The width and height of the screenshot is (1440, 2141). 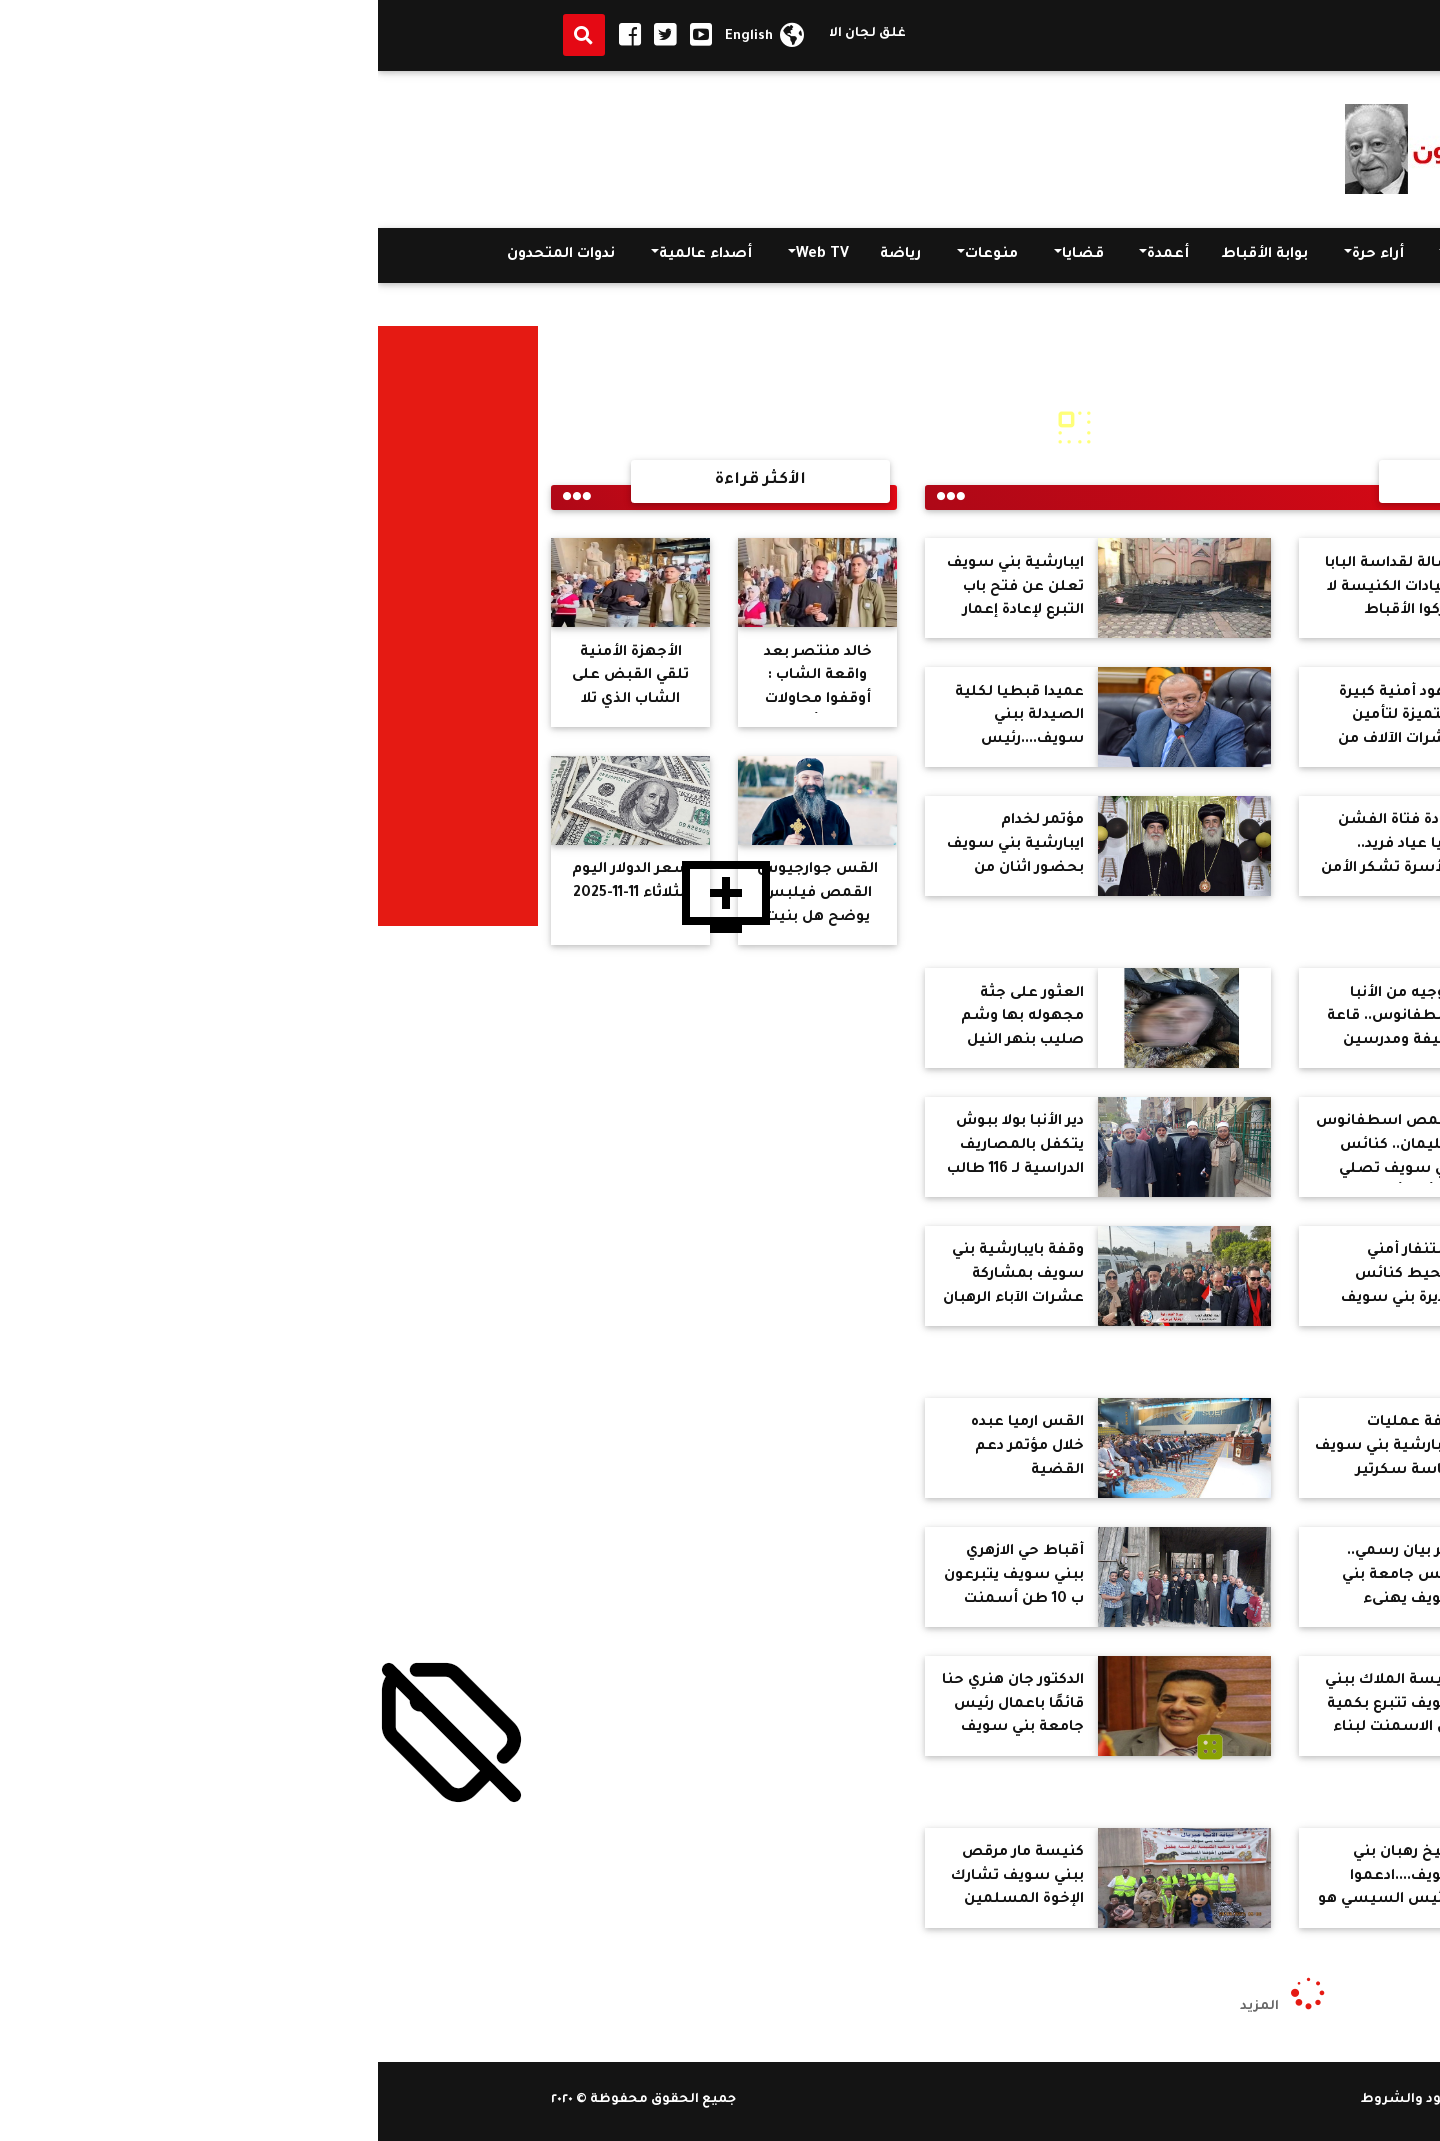 I want to click on randomize or shuffle content, so click(x=1210, y=1747).